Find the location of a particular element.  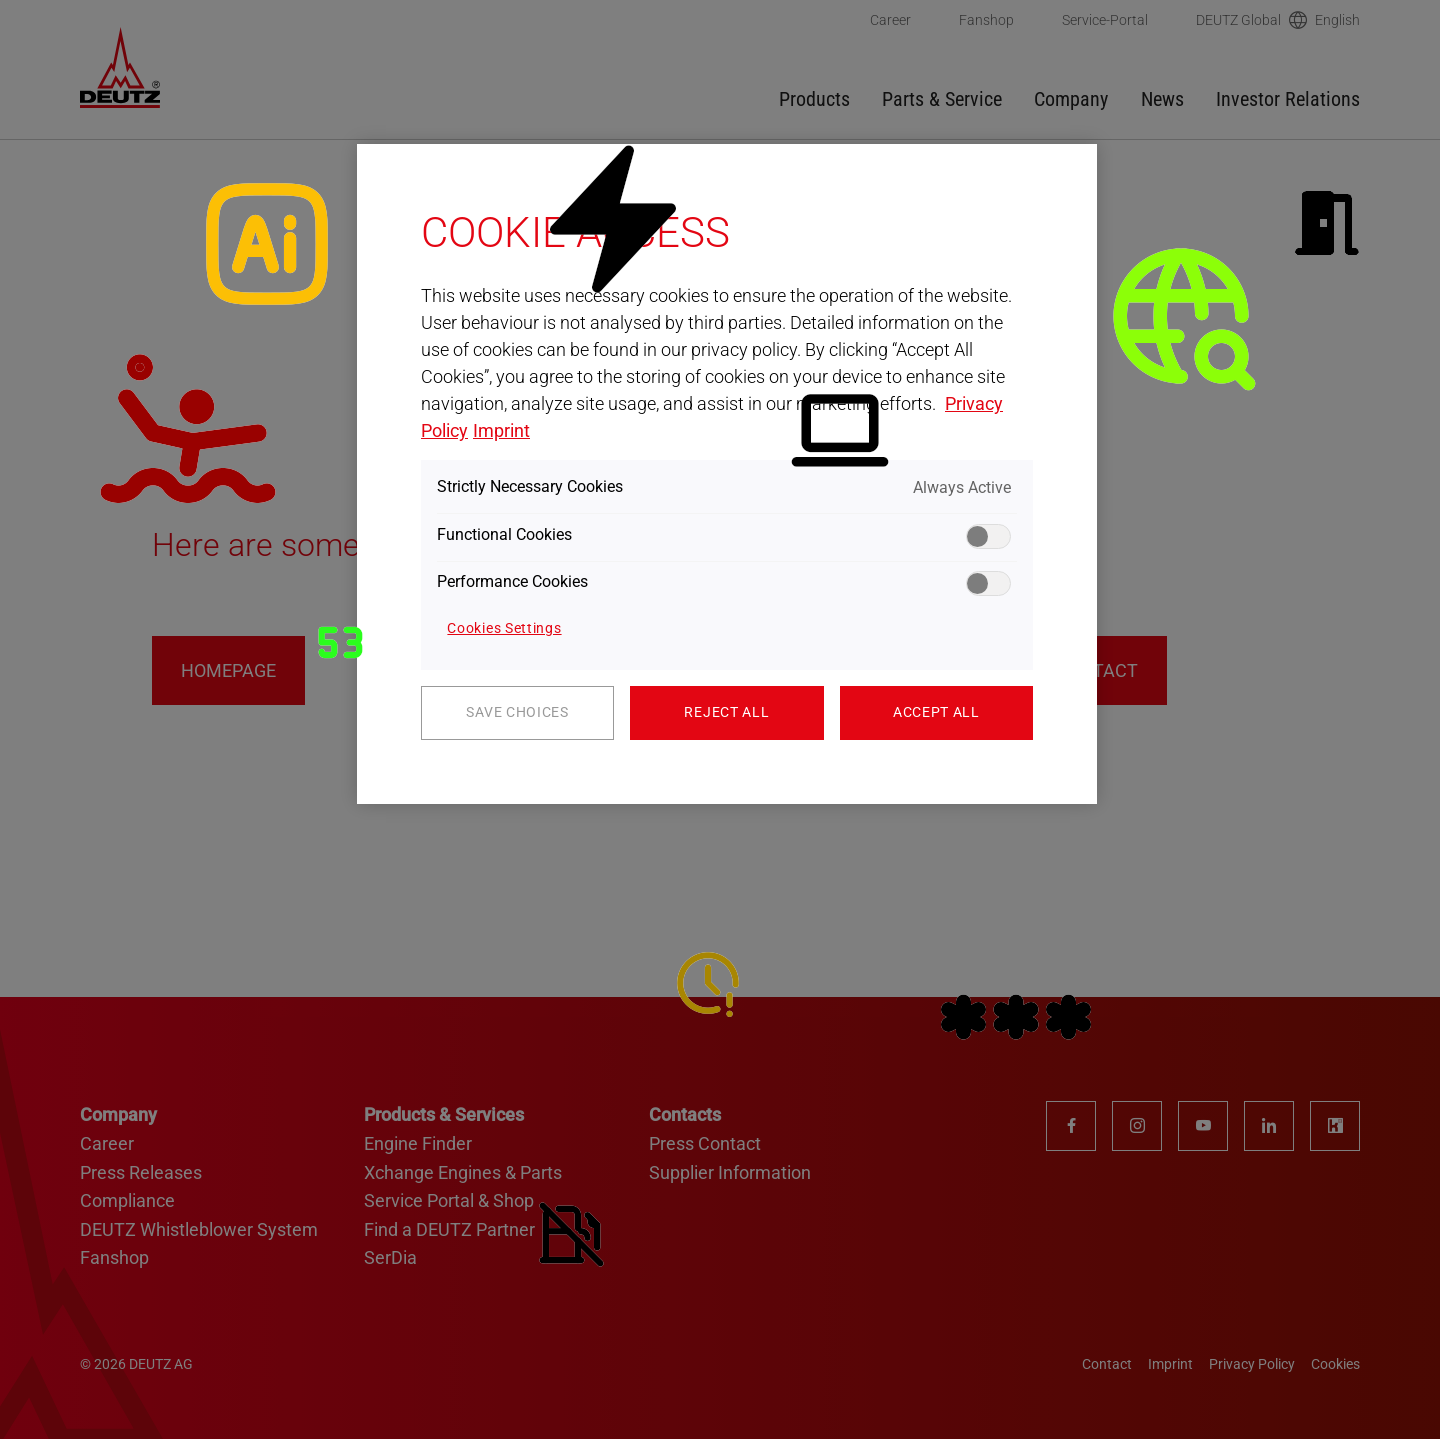

open Adobe Illustrator is located at coordinates (267, 244).